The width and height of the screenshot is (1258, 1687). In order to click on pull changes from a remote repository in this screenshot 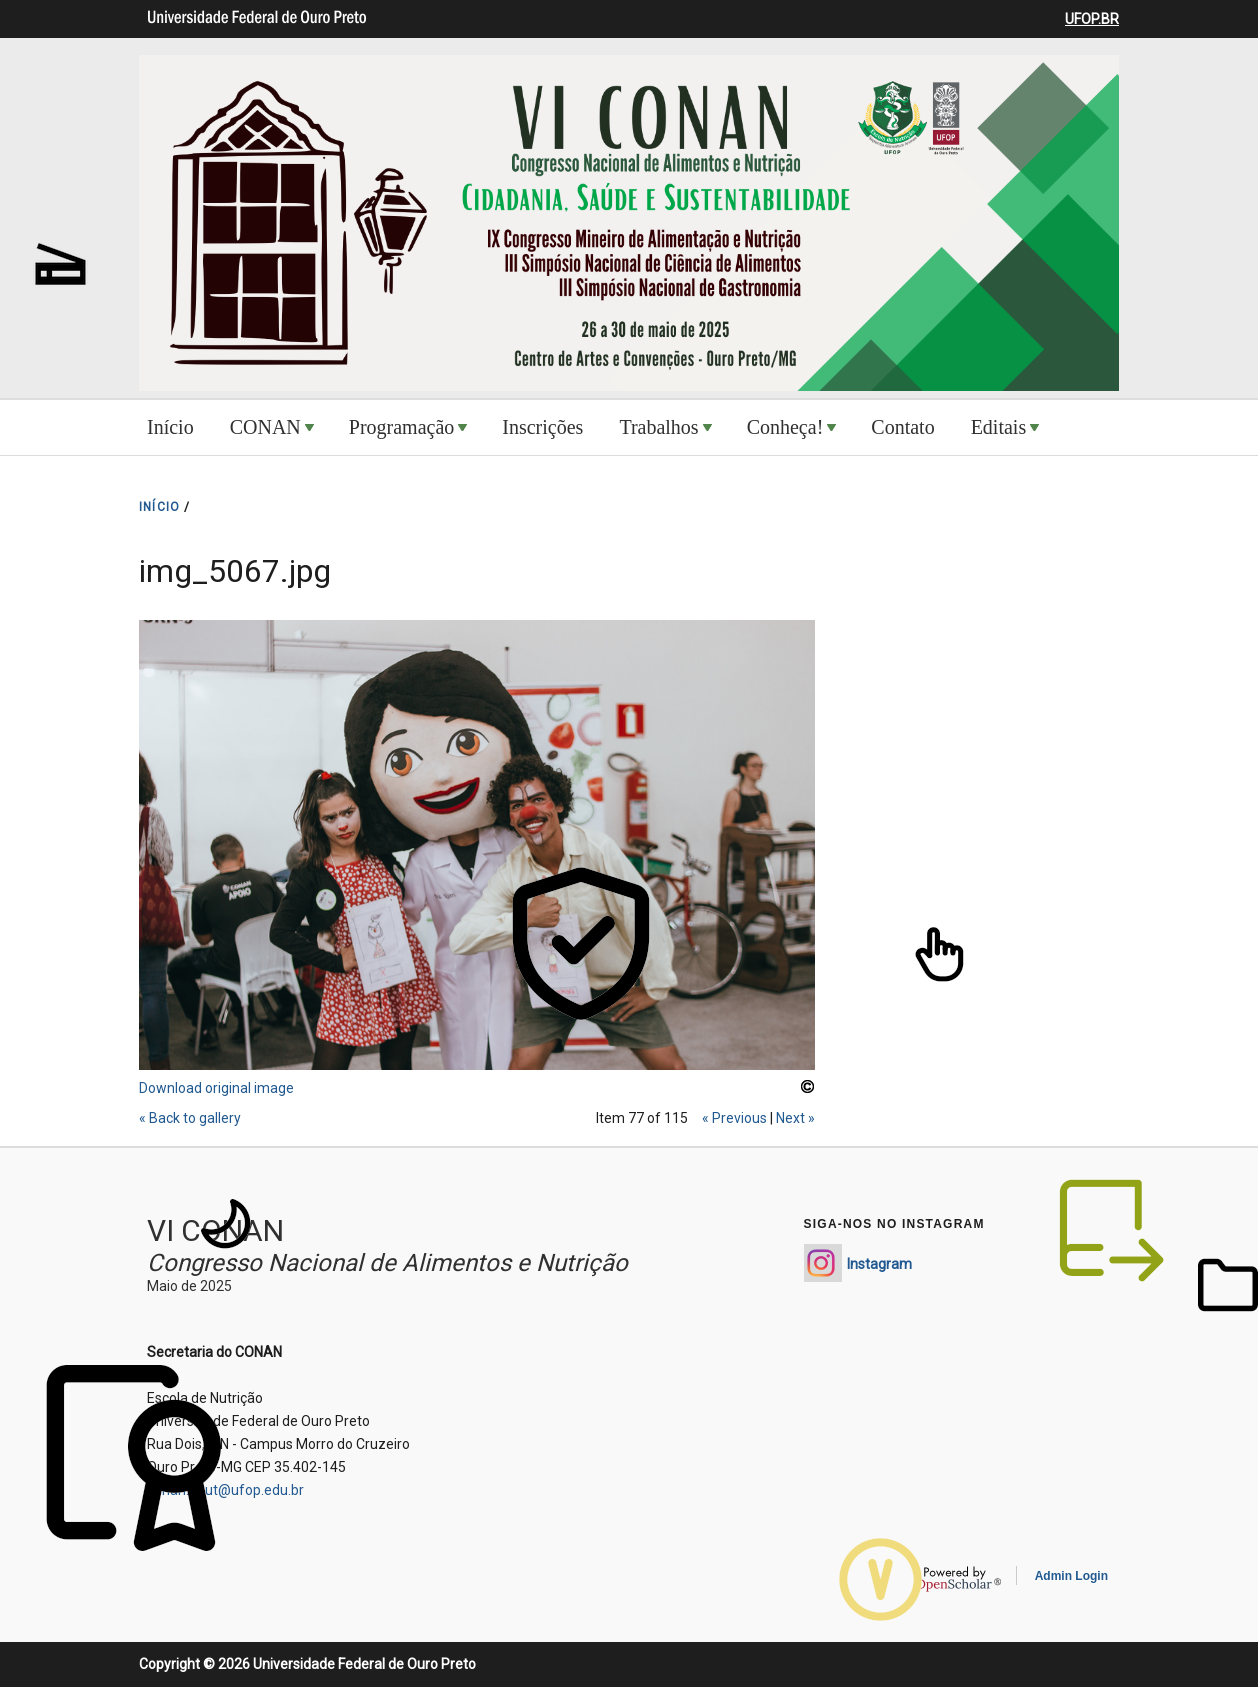, I will do `click(1108, 1235)`.